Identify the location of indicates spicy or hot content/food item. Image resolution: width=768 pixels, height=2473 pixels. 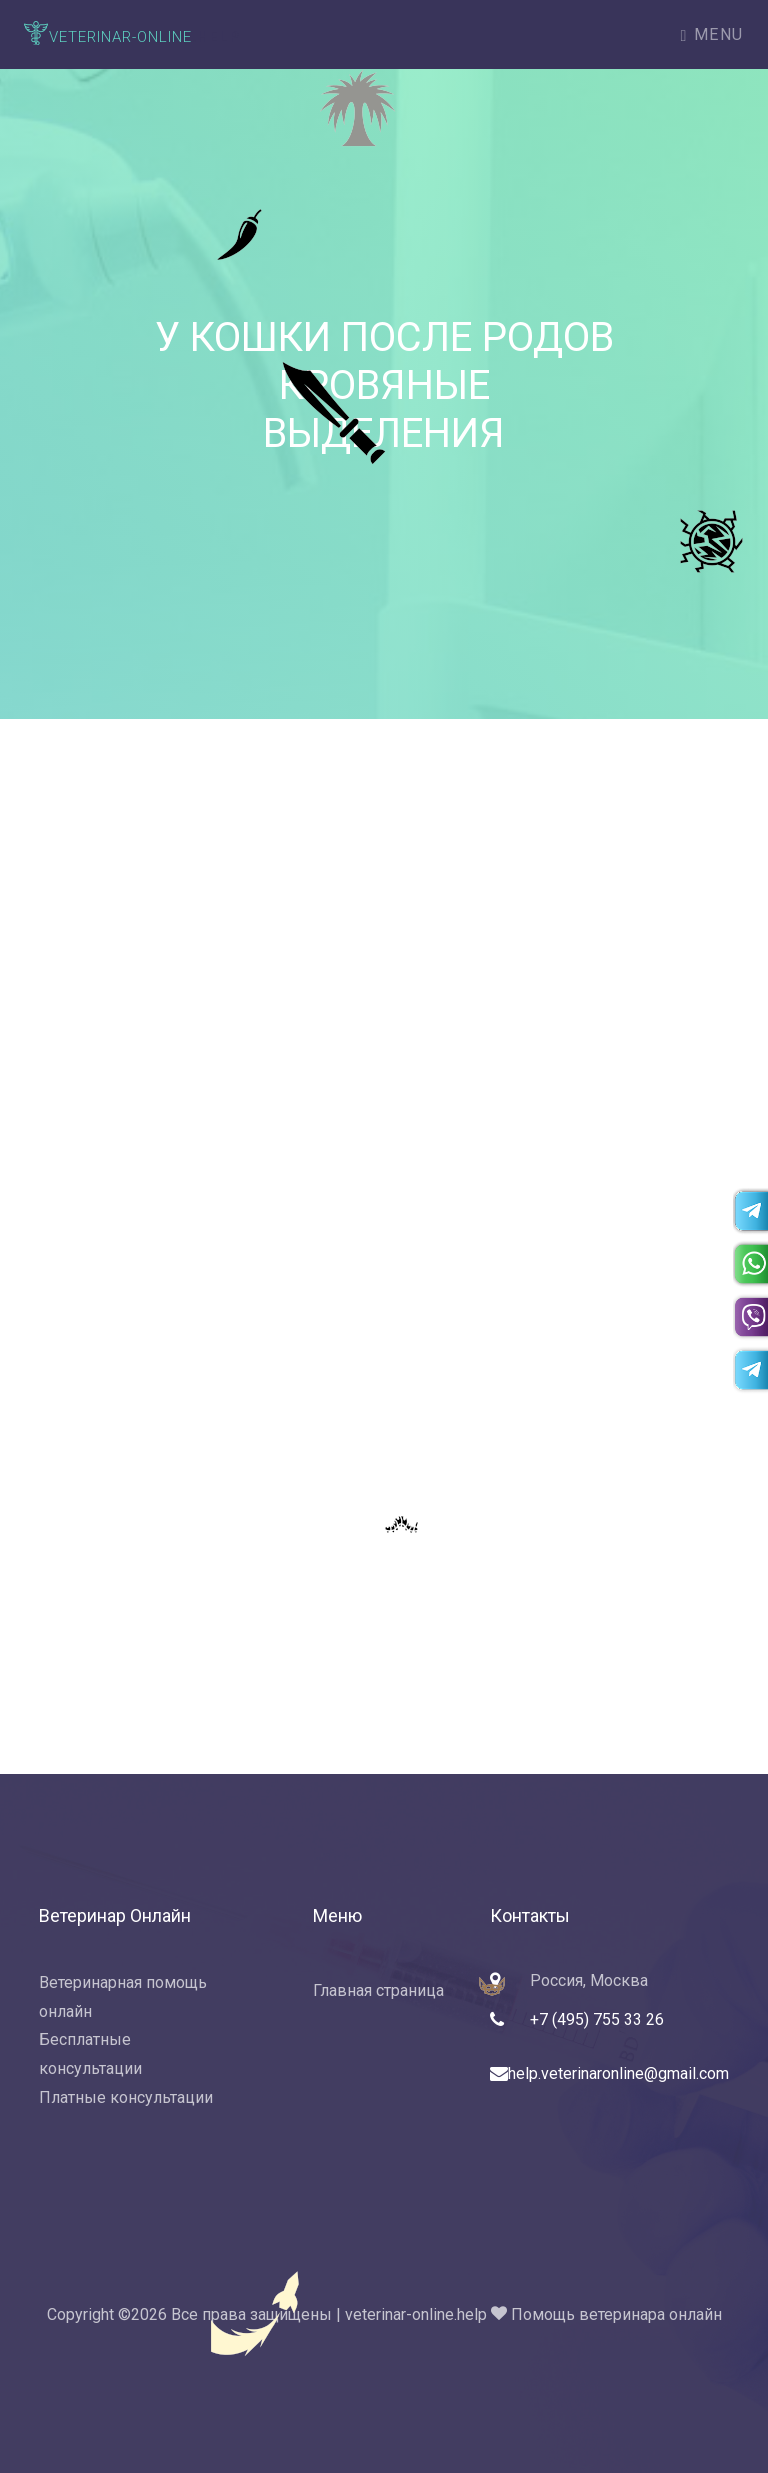
(239, 234).